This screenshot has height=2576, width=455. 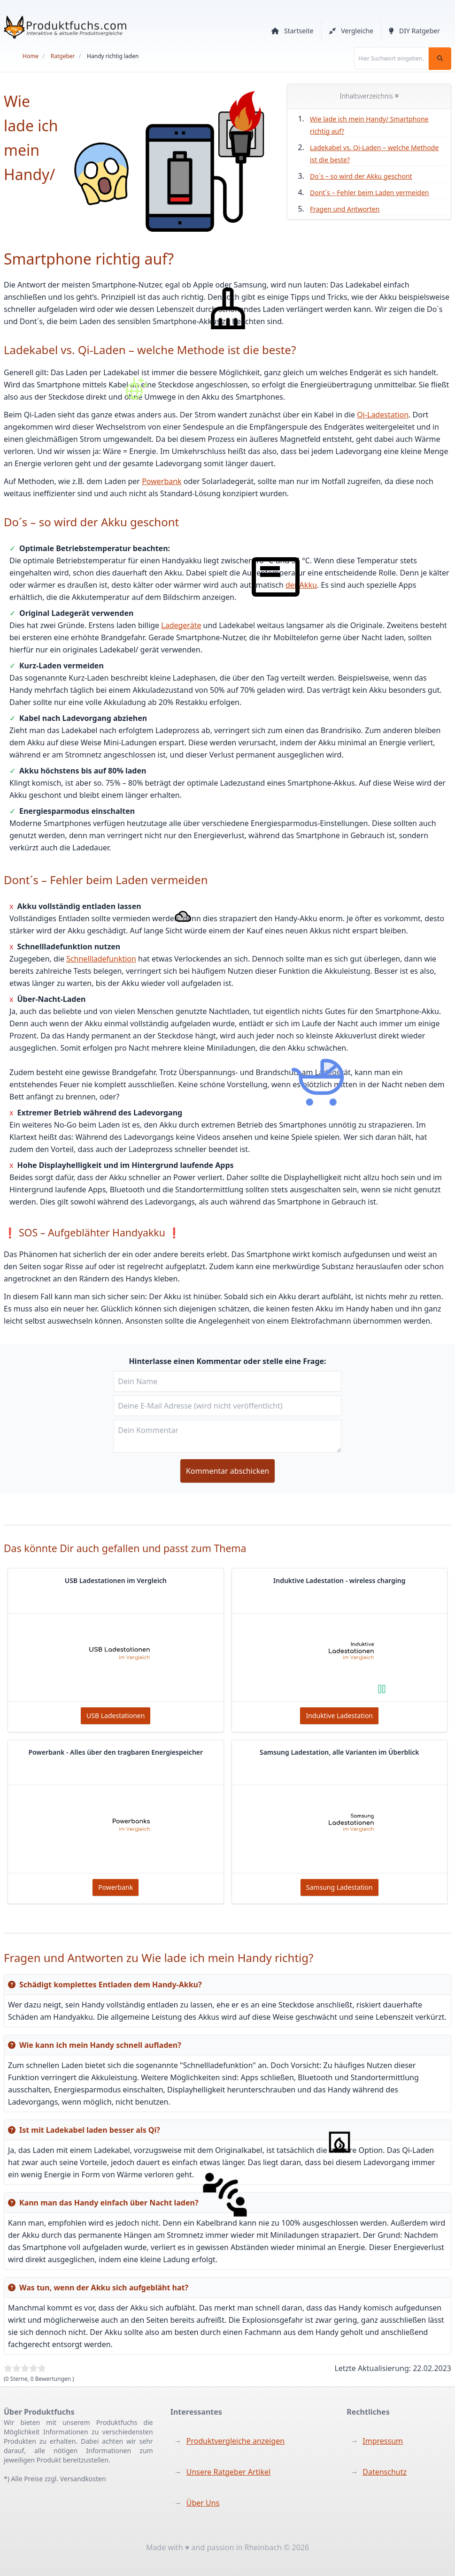 What do you see at coordinates (183, 916) in the screenshot?
I see `view cloud storage` at bounding box center [183, 916].